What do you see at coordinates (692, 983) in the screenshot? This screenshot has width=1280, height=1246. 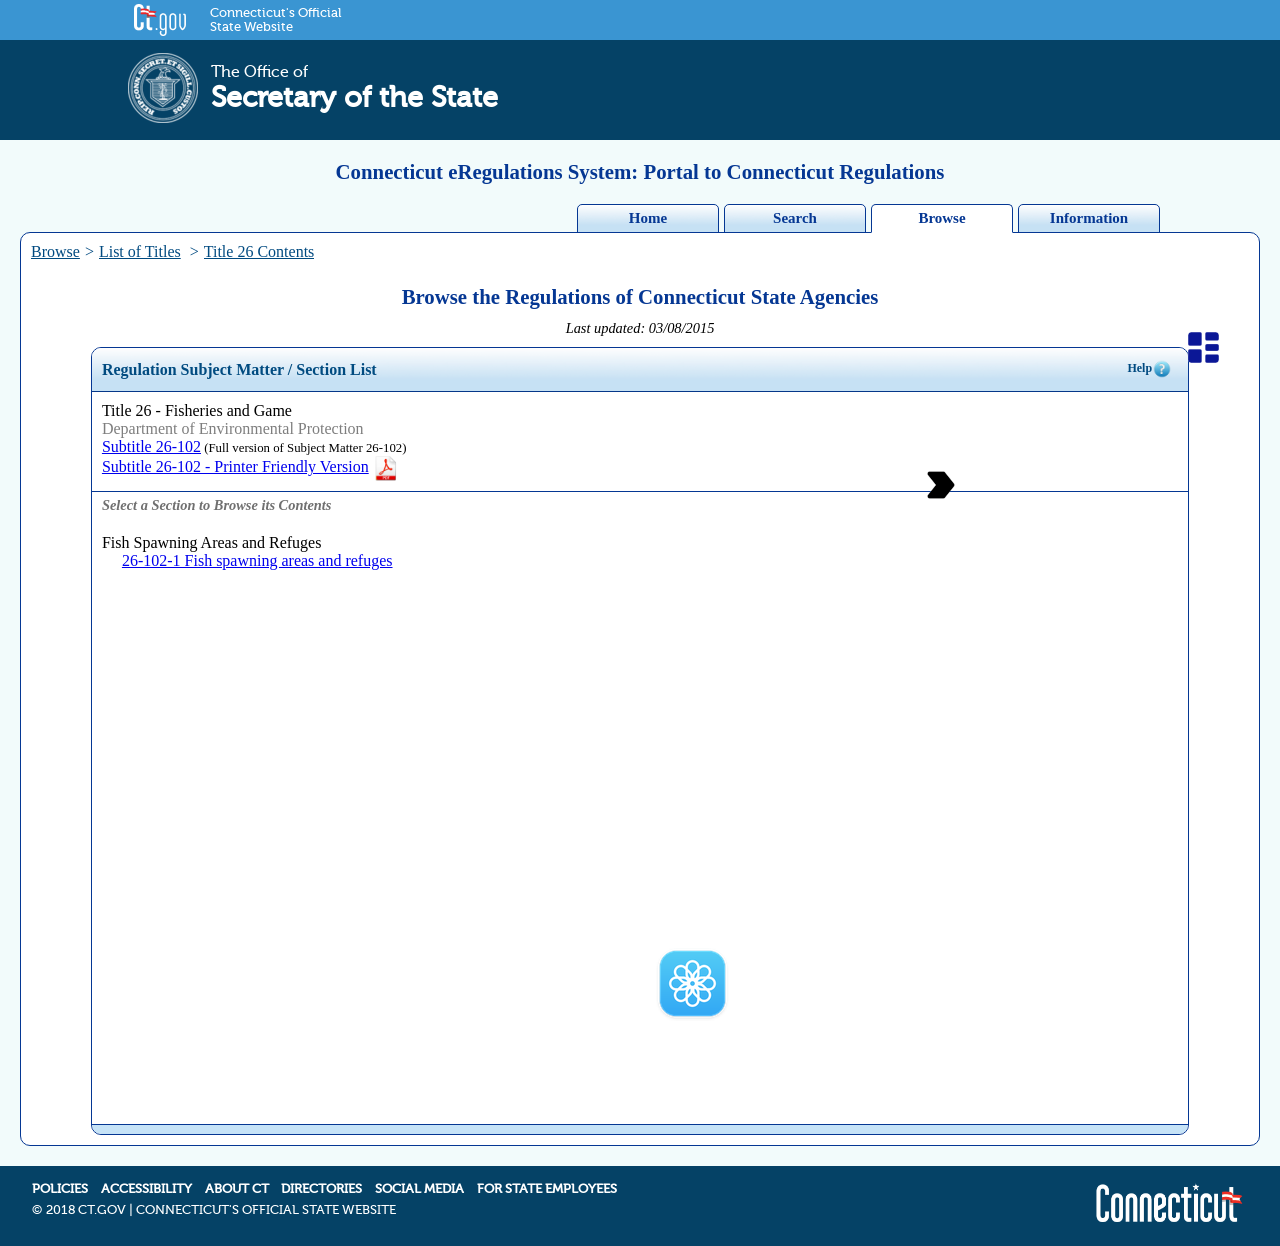 I see `open graphics or design applications` at bounding box center [692, 983].